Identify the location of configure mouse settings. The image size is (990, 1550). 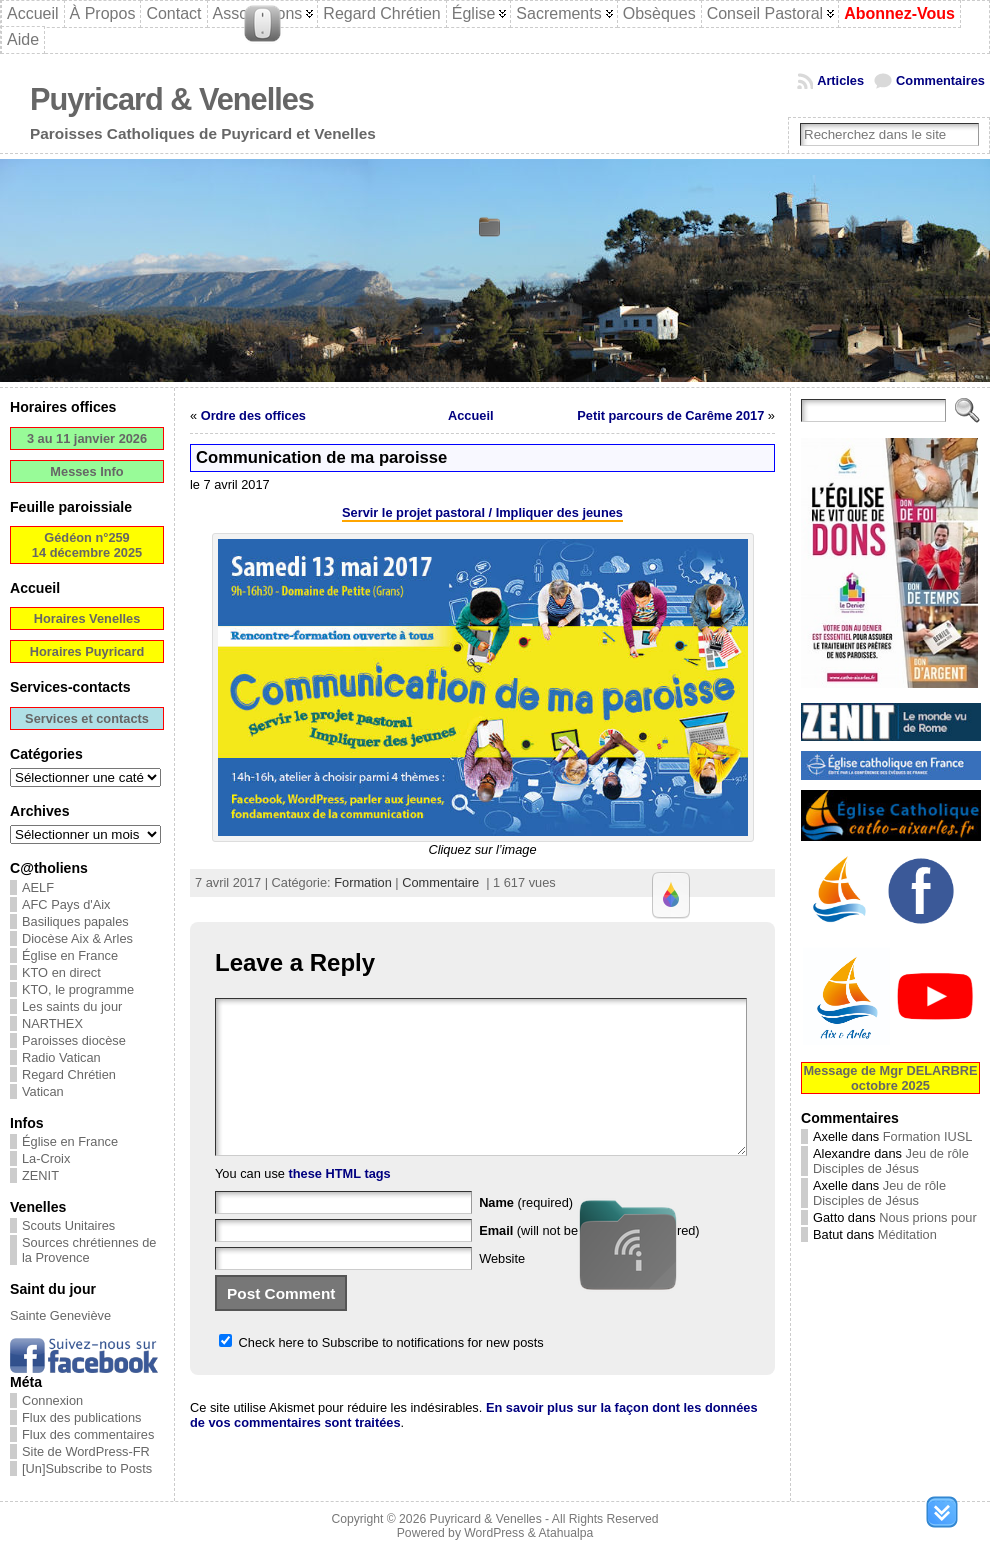
(262, 23).